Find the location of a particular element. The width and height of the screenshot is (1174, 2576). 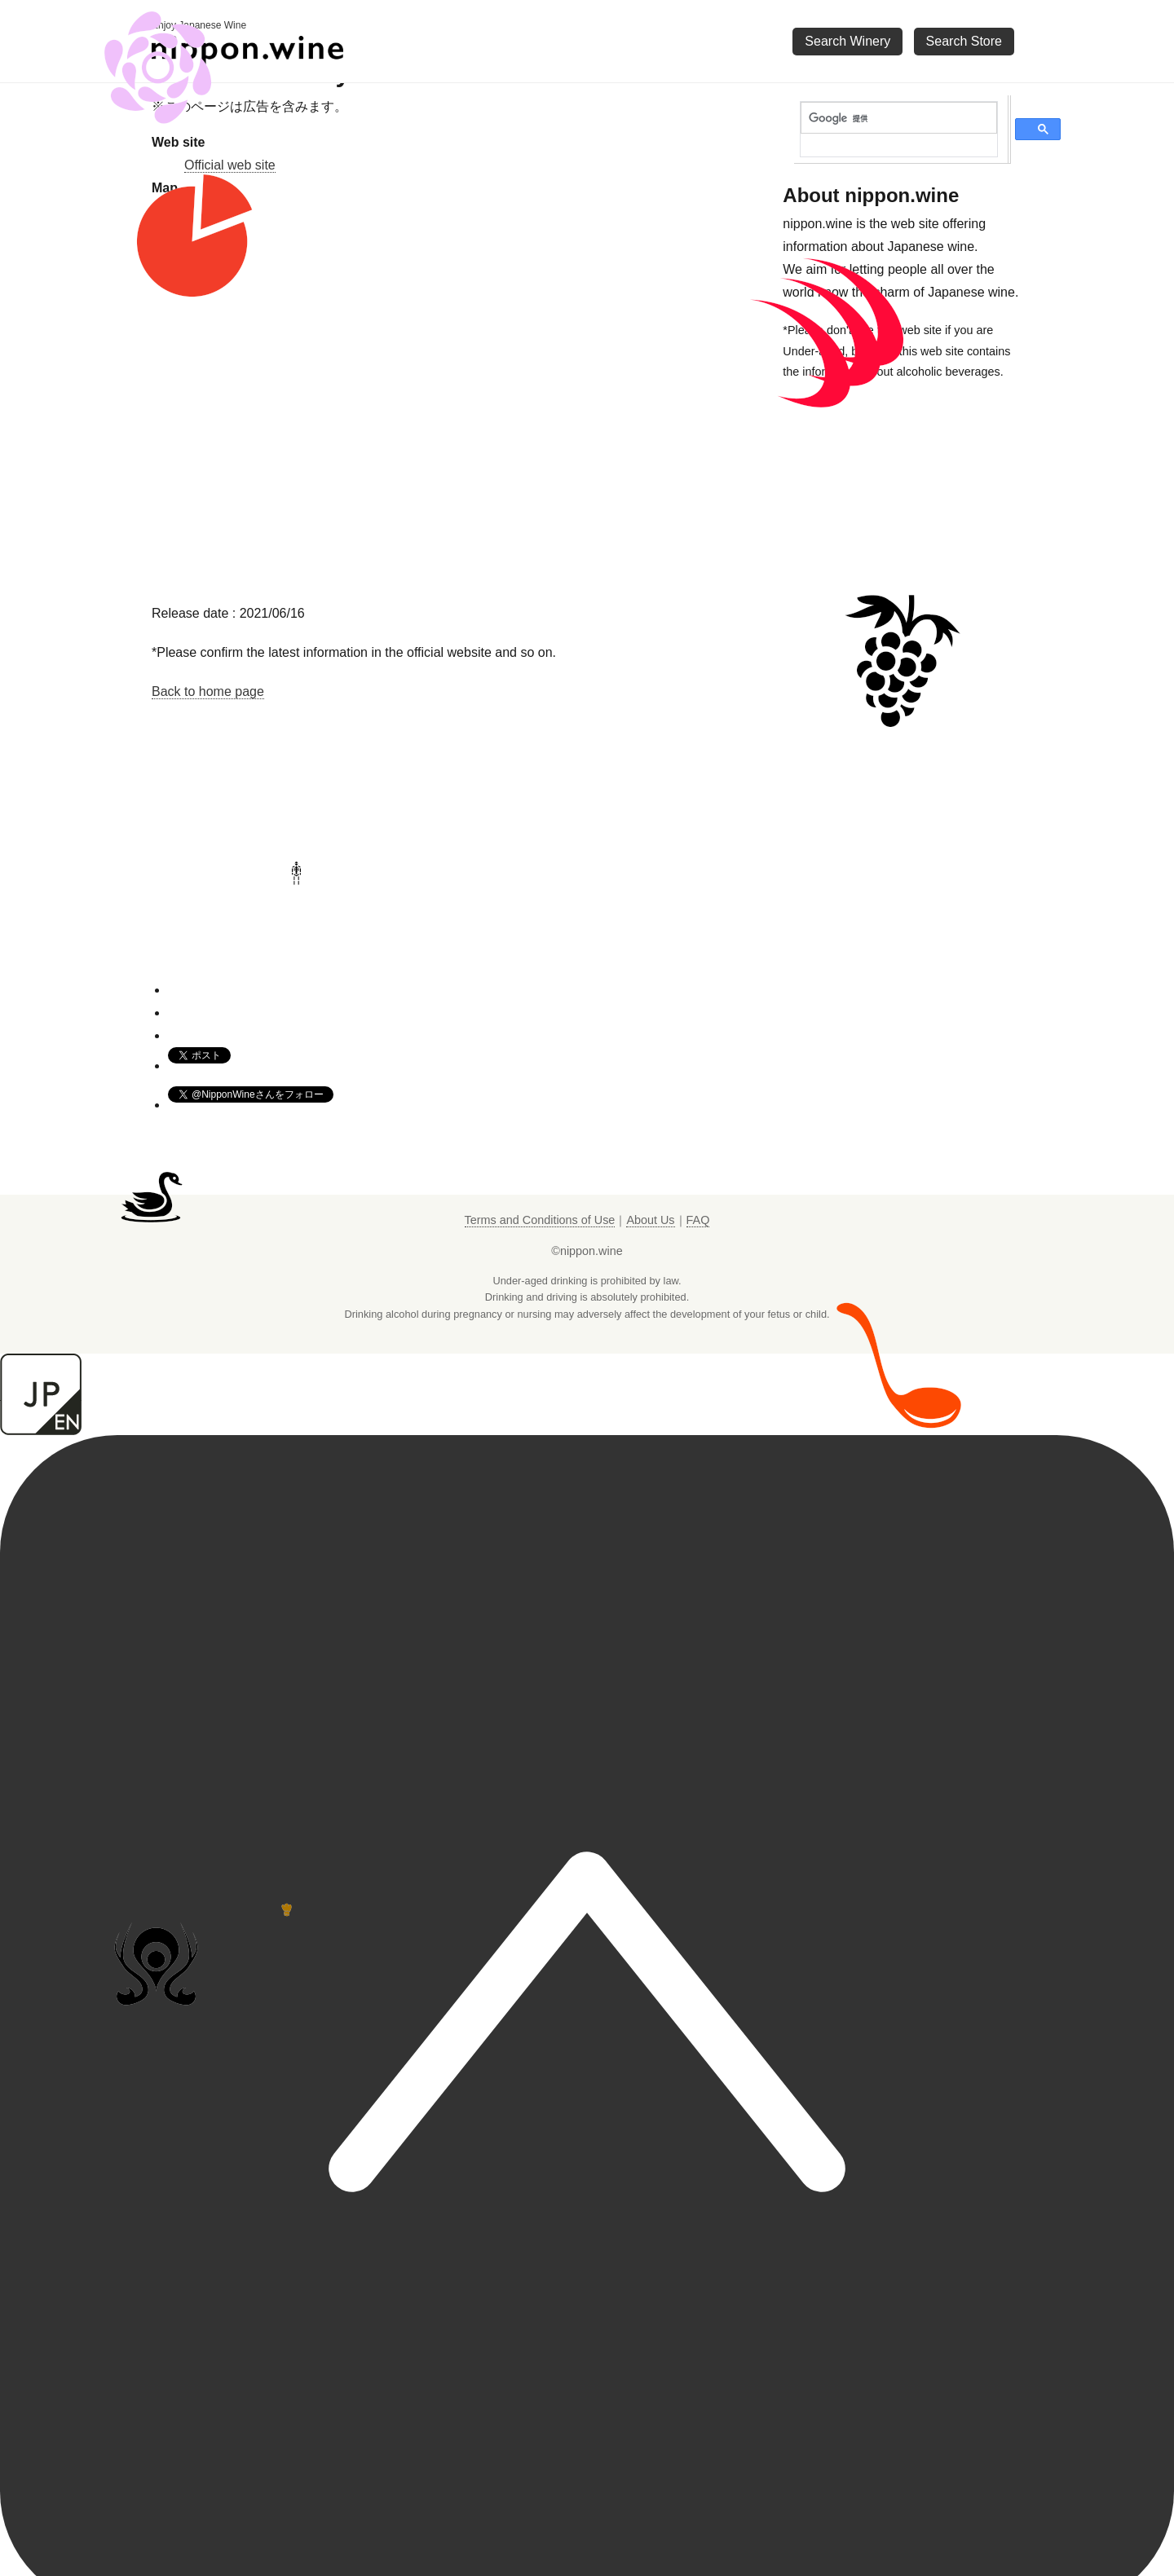

select grapes as a food or ingredient item is located at coordinates (903, 661).